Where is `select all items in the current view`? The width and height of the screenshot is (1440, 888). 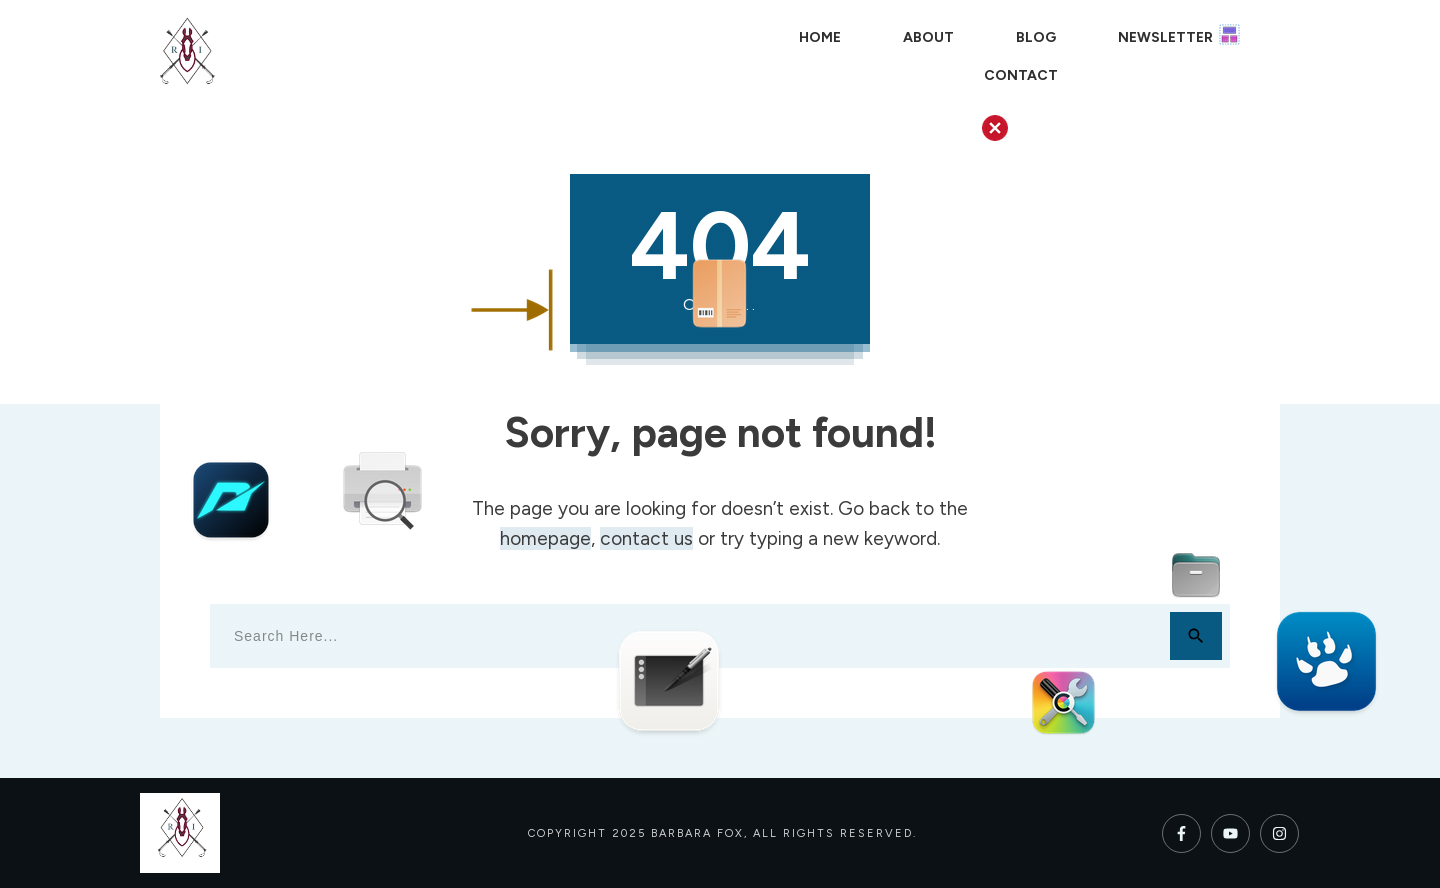 select all items in the current view is located at coordinates (1229, 34).